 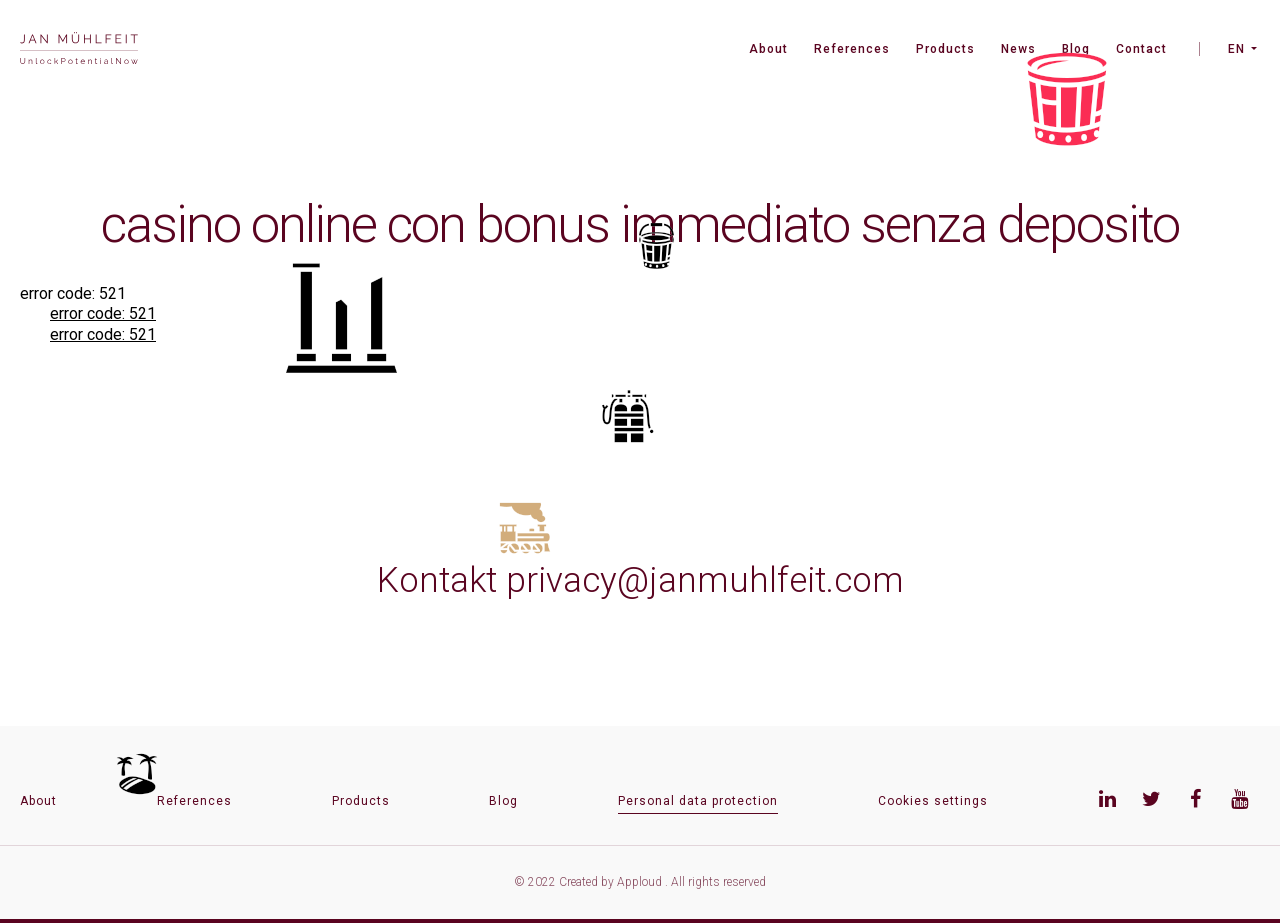 What do you see at coordinates (629, 416) in the screenshot?
I see `access diving or scuba equipment settings` at bounding box center [629, 416].